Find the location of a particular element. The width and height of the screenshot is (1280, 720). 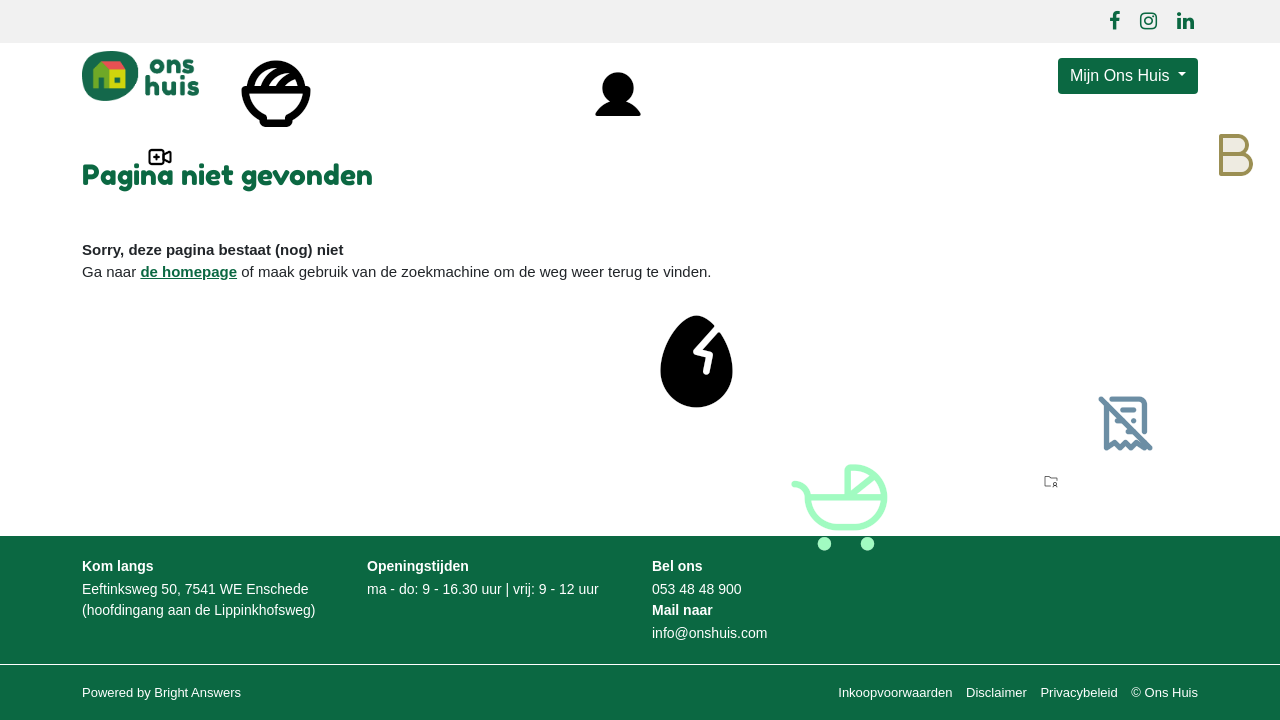

access baby or parenting-related features is located at coordinates (841, 504).